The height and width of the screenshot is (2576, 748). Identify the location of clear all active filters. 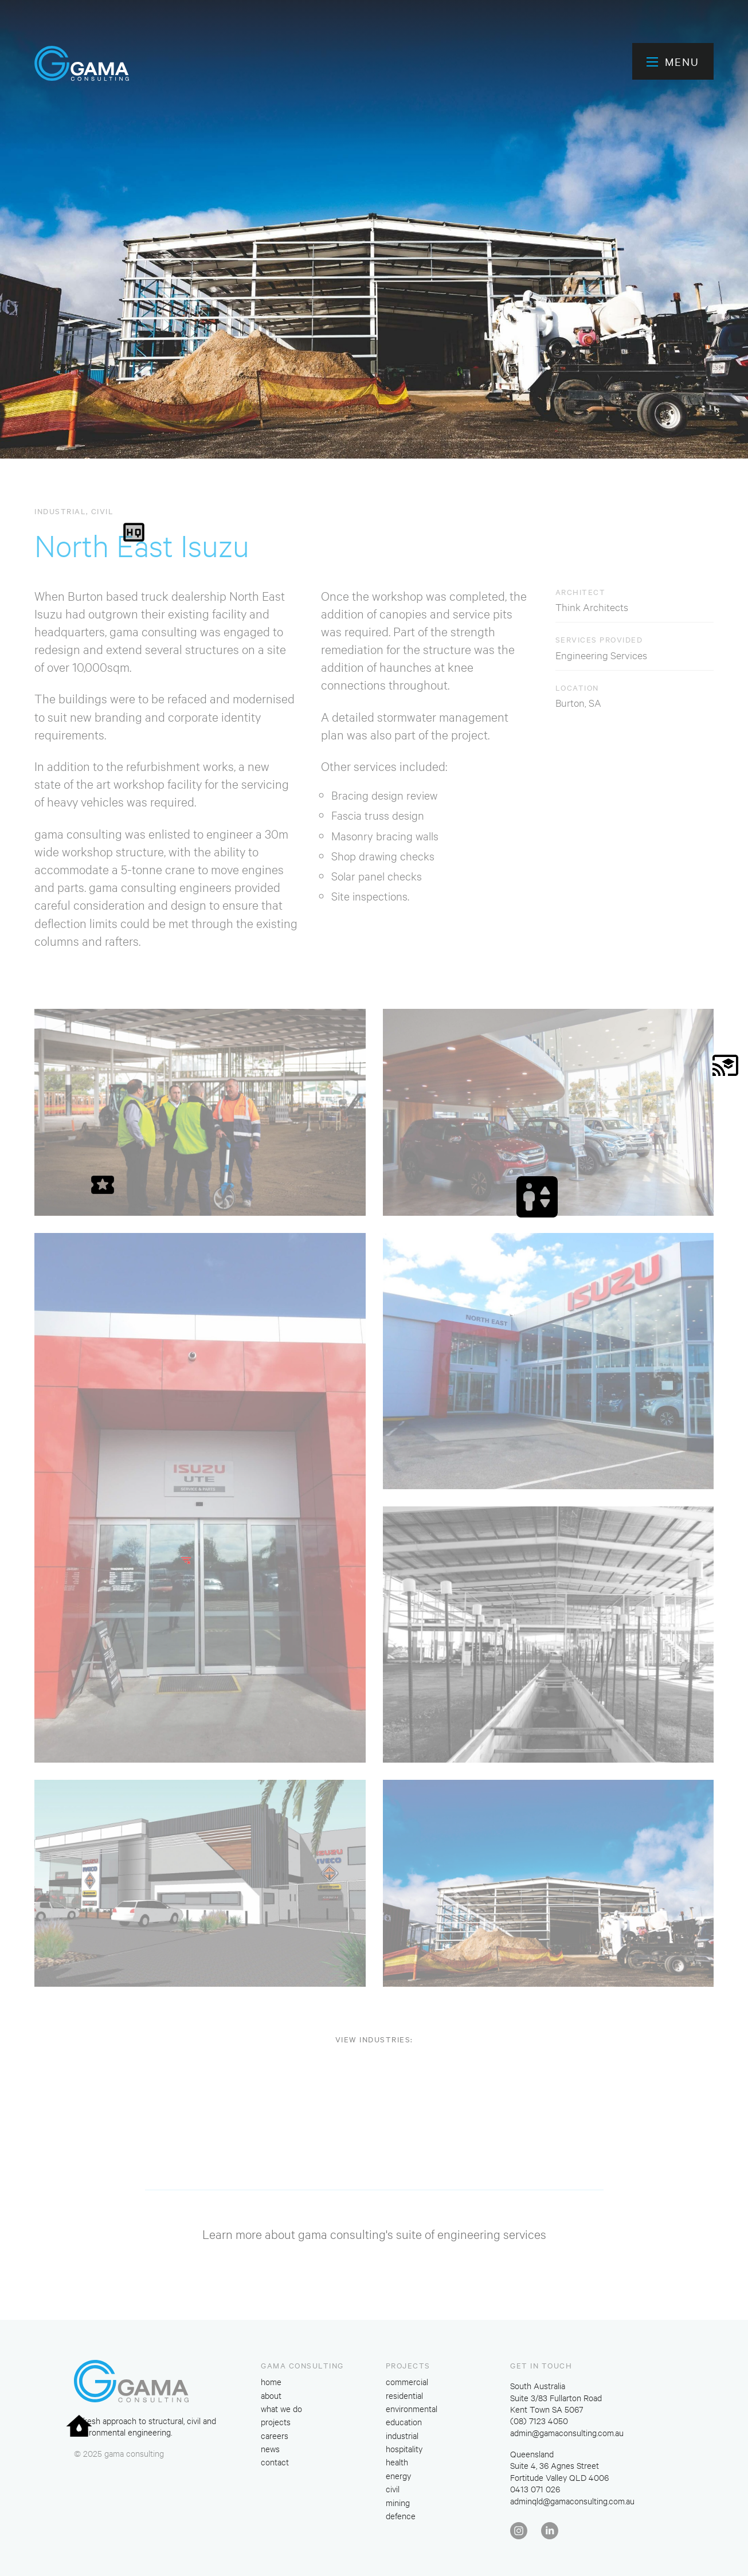
(186, 1559).